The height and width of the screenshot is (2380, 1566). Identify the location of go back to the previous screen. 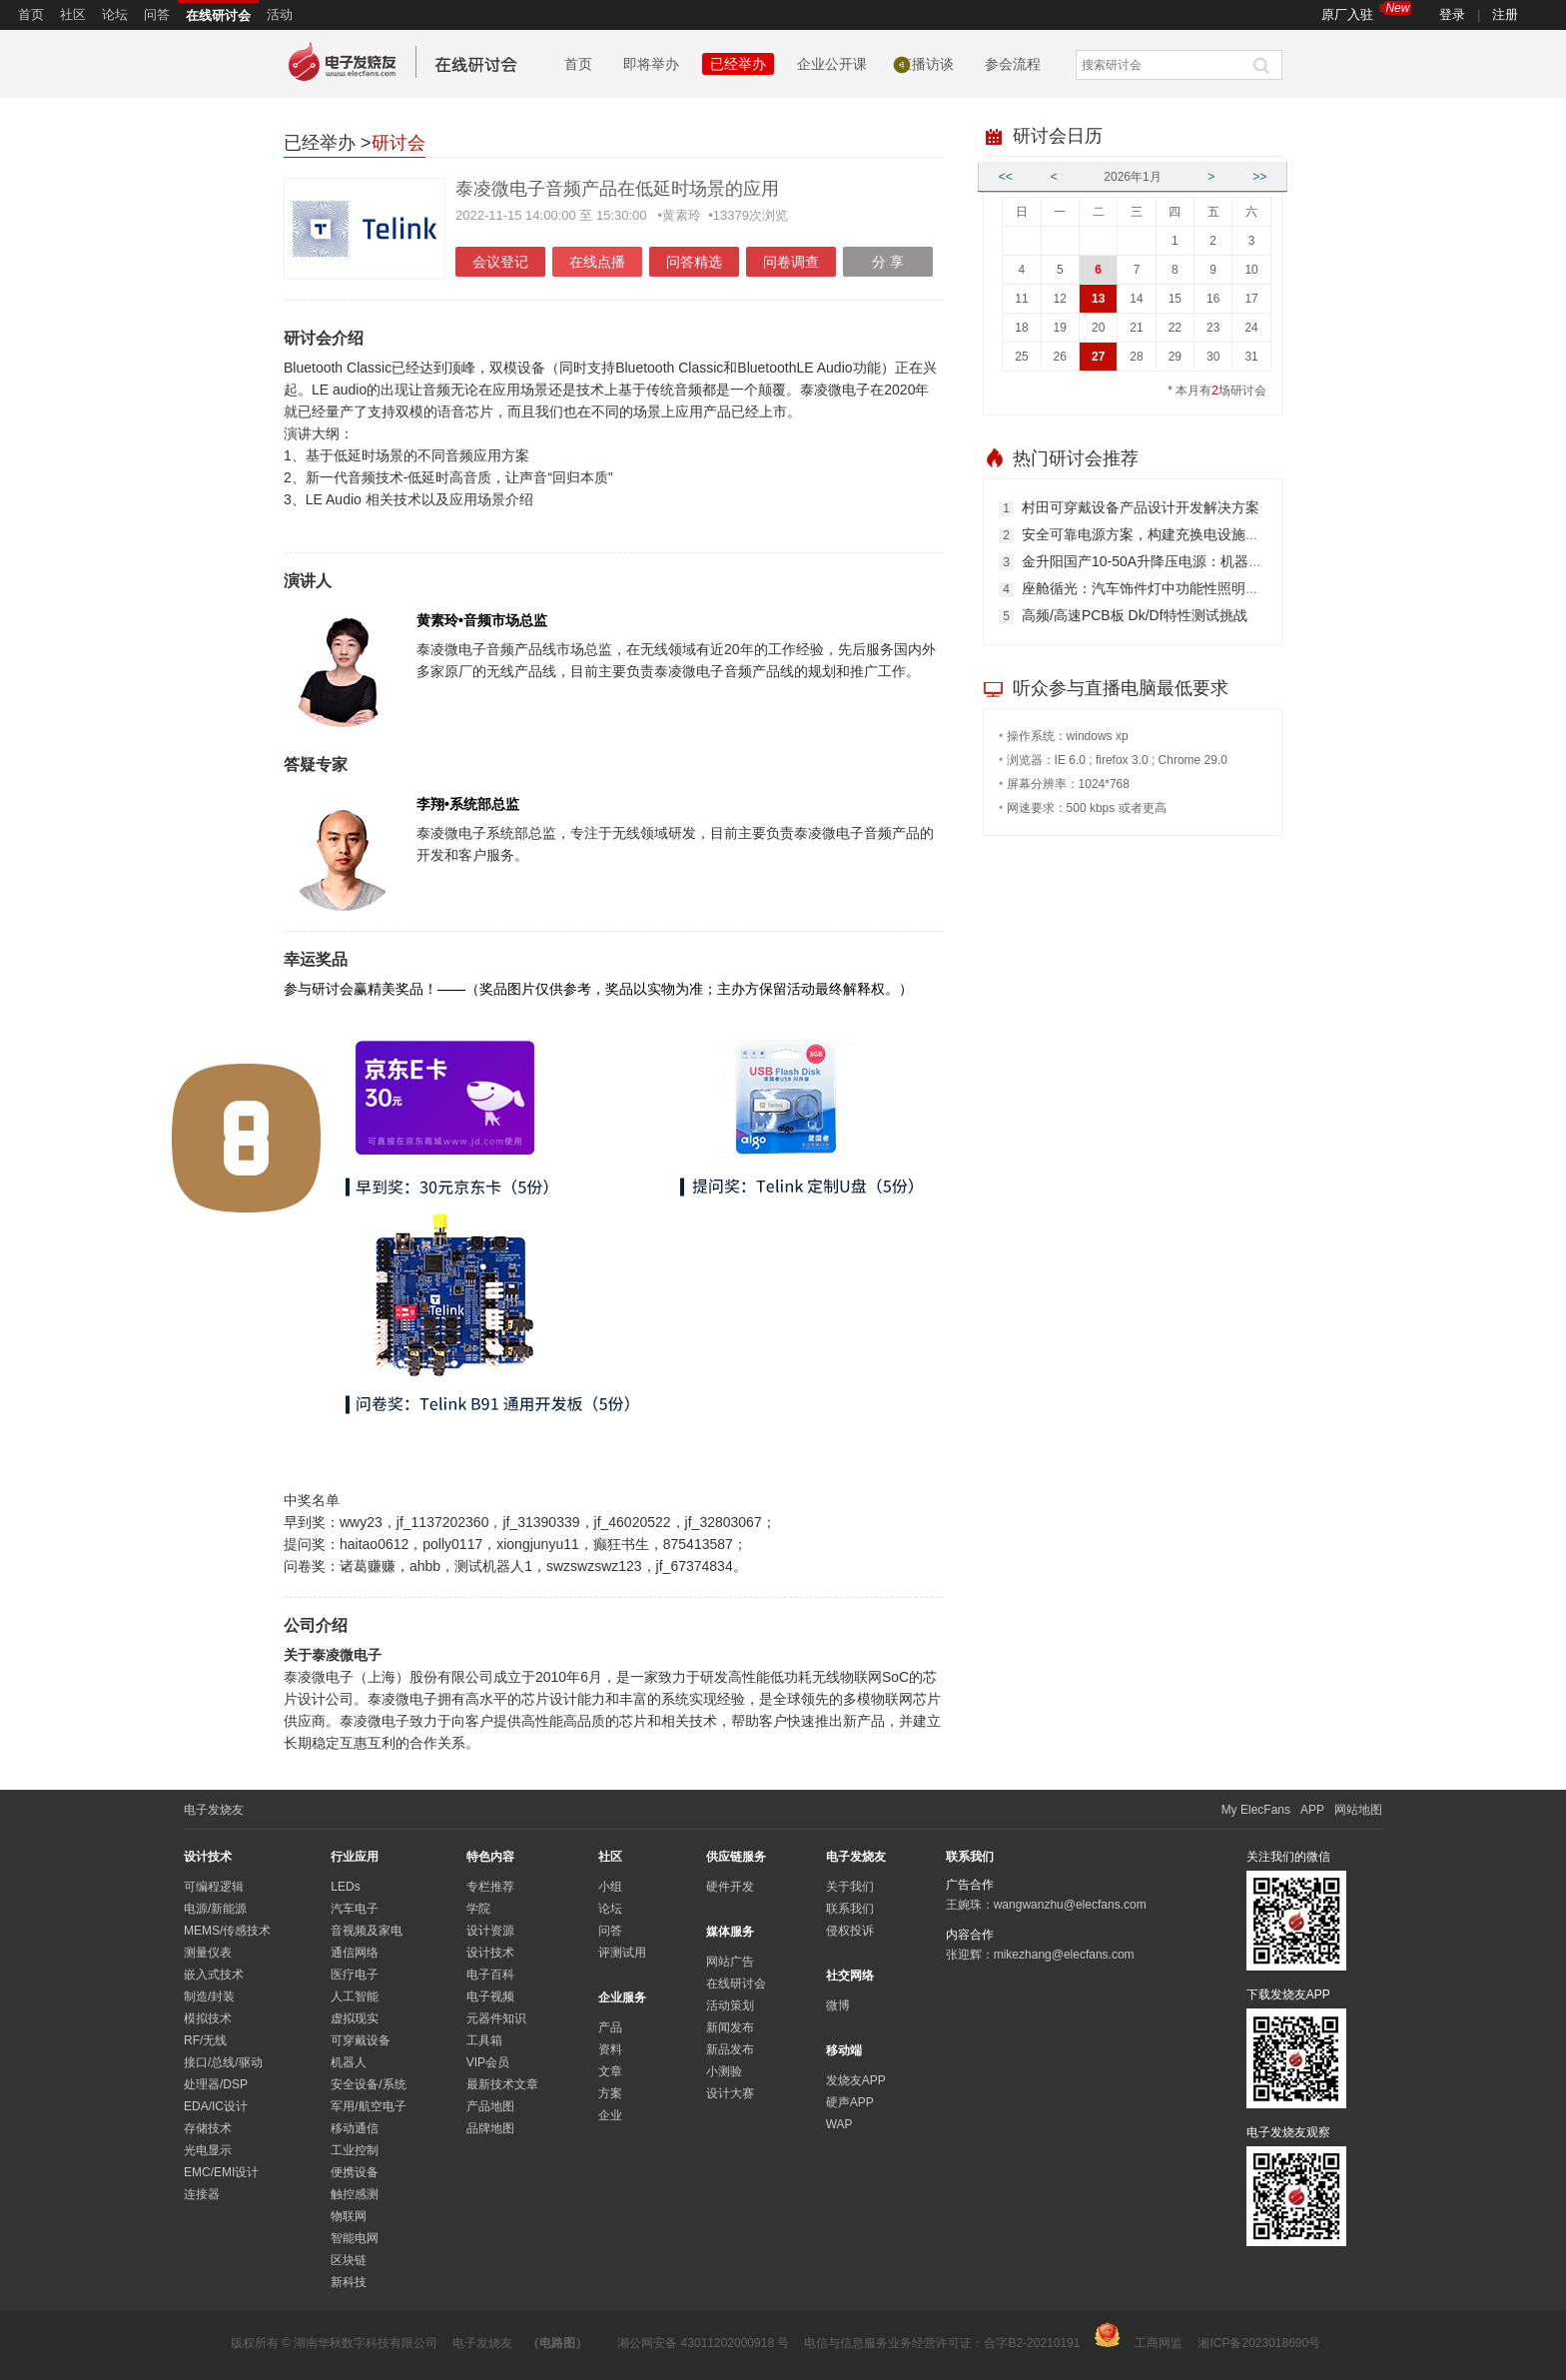
(902, 65).